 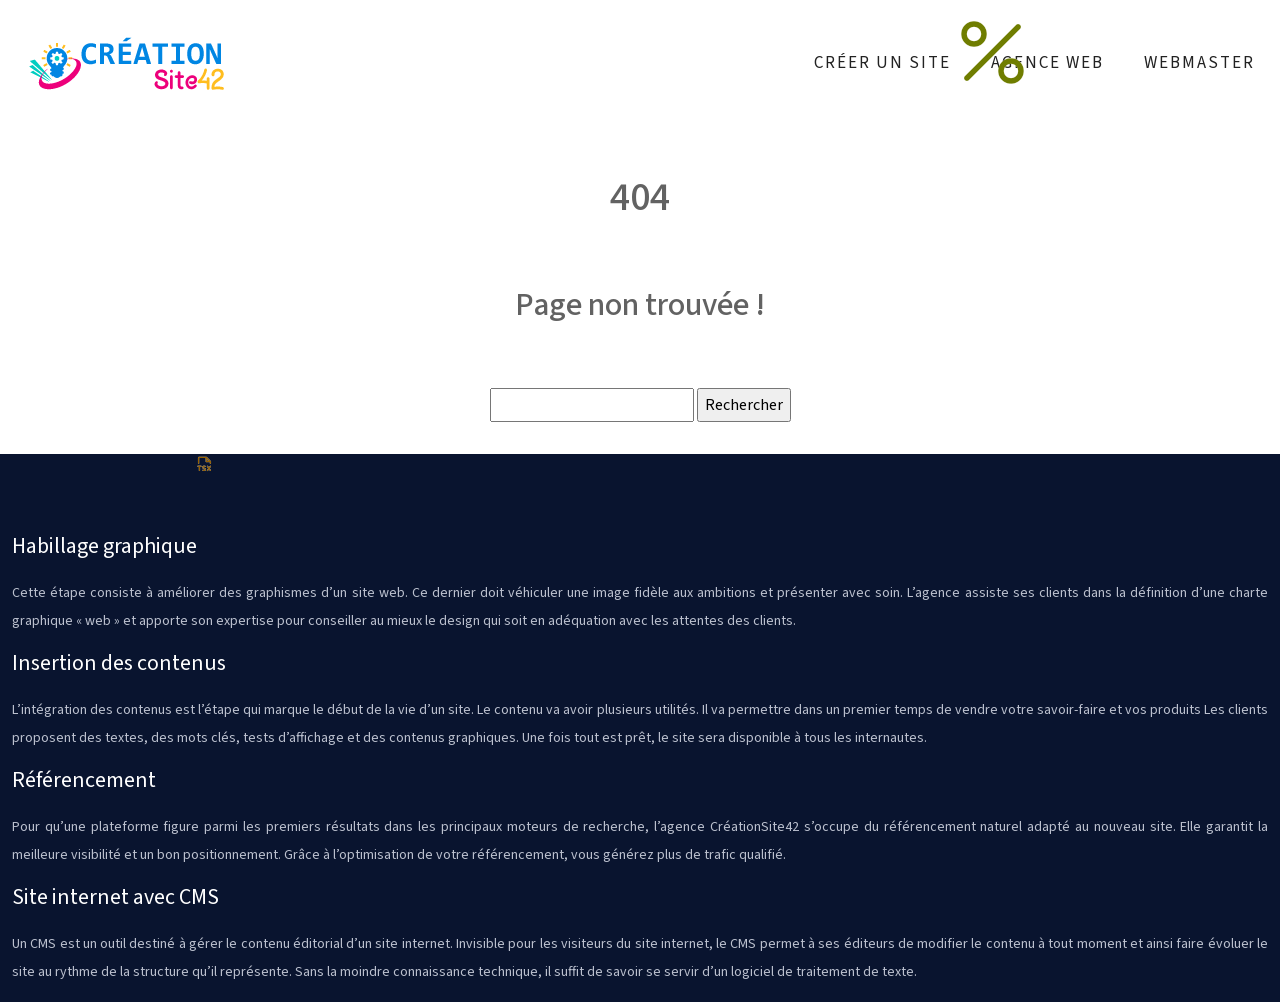 What do you see at coordinates (992, 52) in the screenshot?
I see `apply or view a discount` at bounding box center [992, 52].